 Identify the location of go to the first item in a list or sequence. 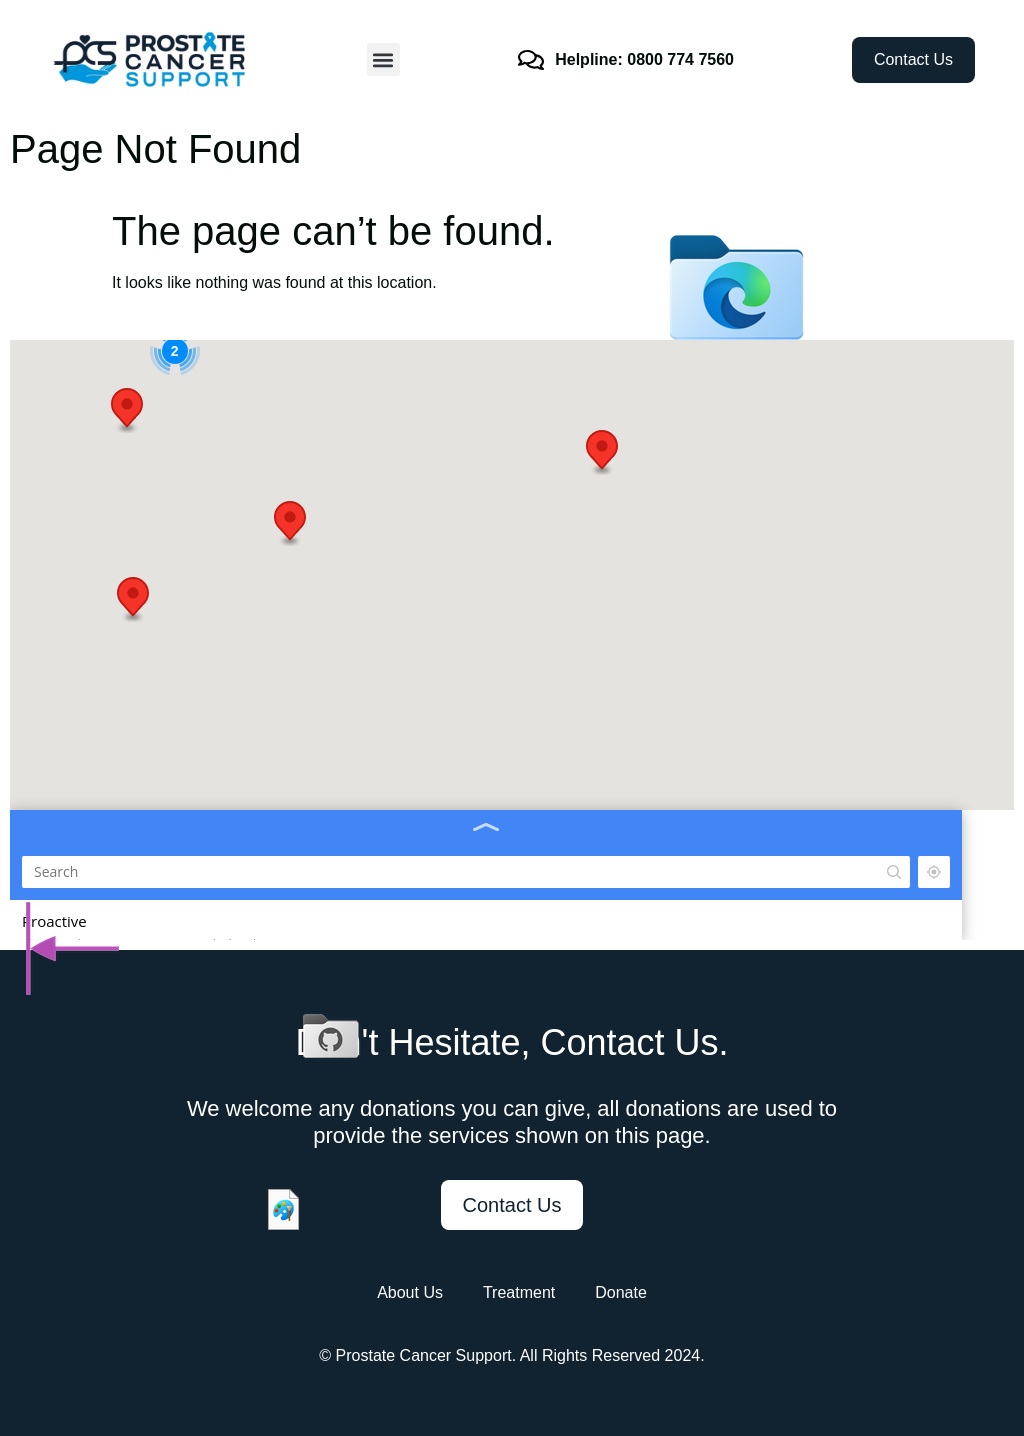
(72, 948).